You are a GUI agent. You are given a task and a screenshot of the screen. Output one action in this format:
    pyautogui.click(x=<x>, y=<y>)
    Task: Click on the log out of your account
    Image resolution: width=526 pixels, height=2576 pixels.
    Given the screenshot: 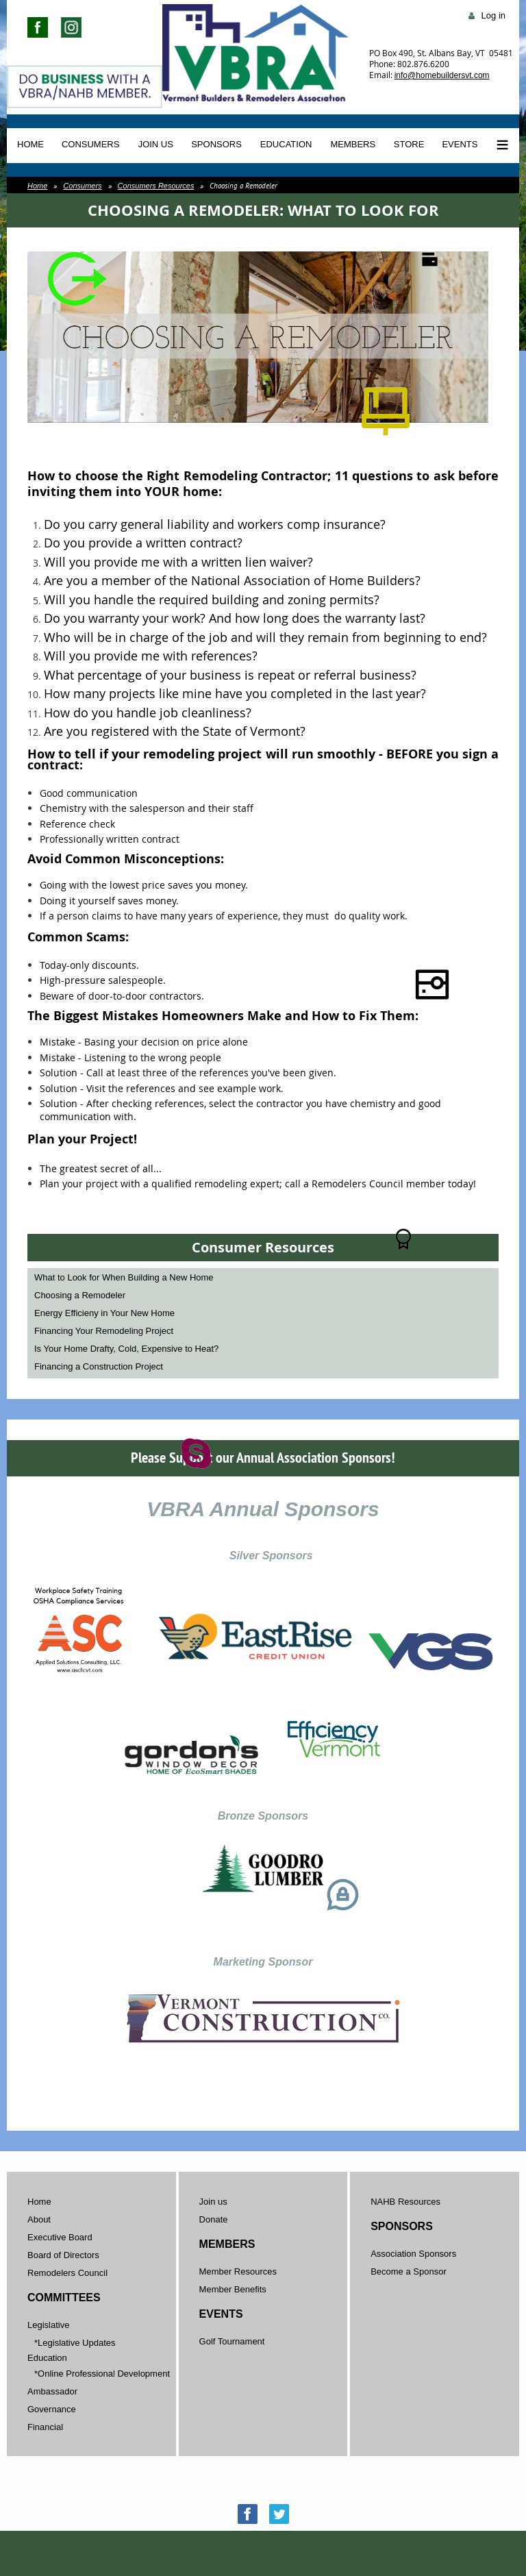 What is the action you would take?
    pyautogui.click(x=75, y=279)
    